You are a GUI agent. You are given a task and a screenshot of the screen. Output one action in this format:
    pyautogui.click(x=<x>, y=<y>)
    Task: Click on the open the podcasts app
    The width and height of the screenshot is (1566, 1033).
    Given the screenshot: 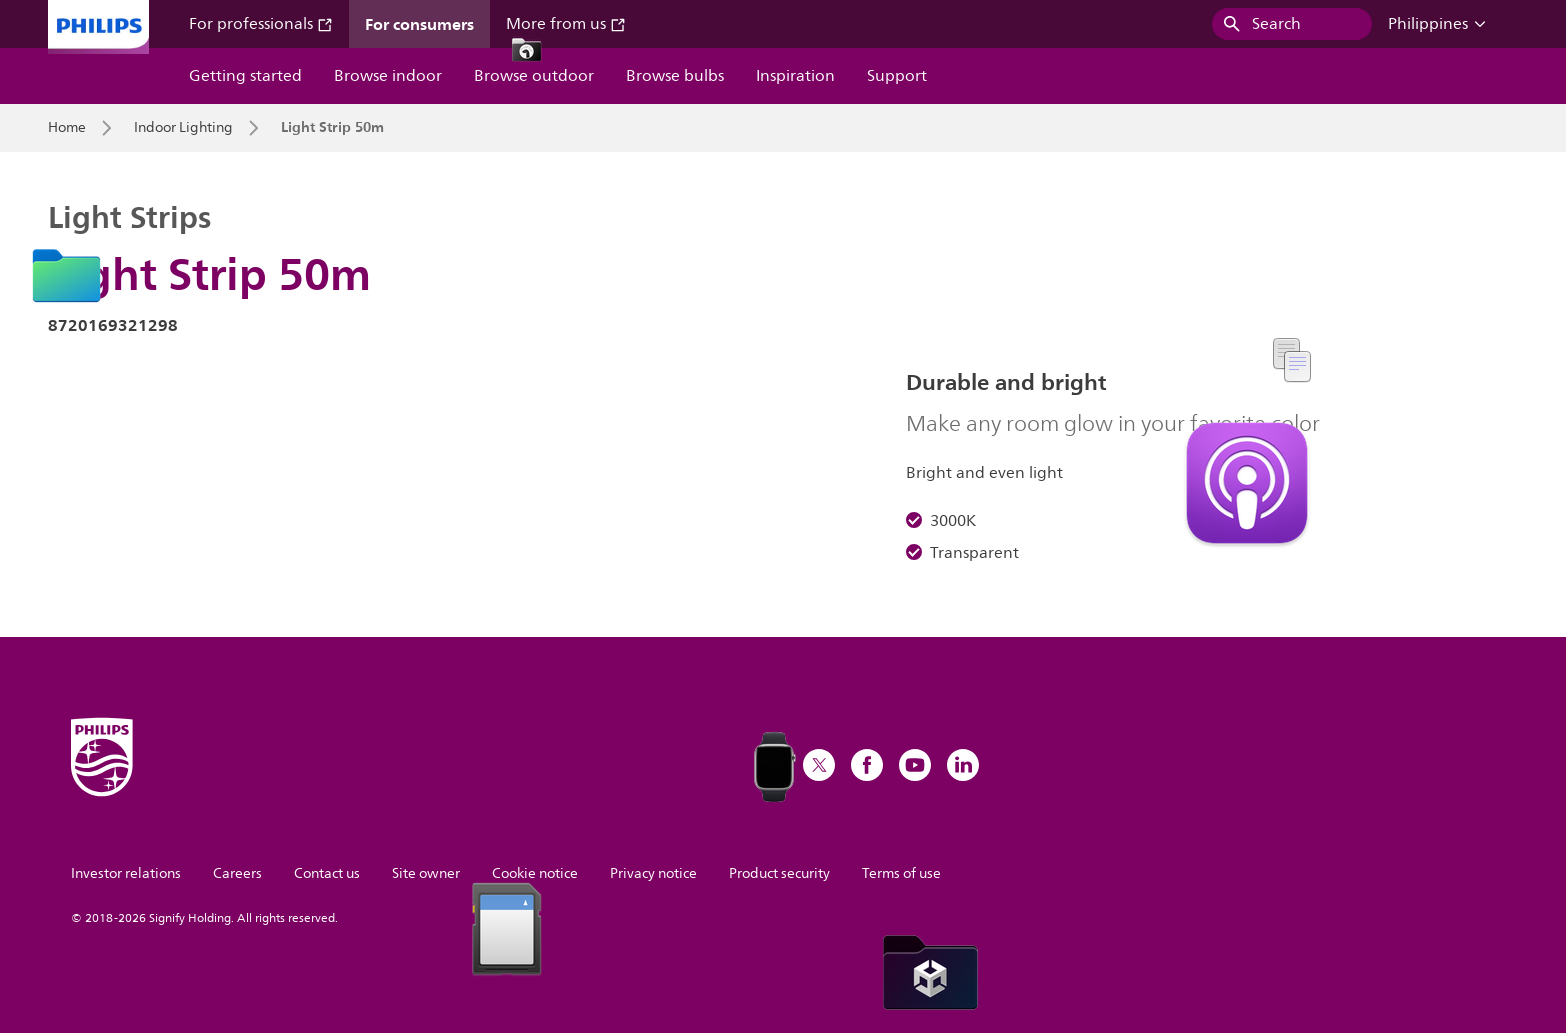 What is the action you would take?
    pyautogui.click(x=1247, y=483)
    